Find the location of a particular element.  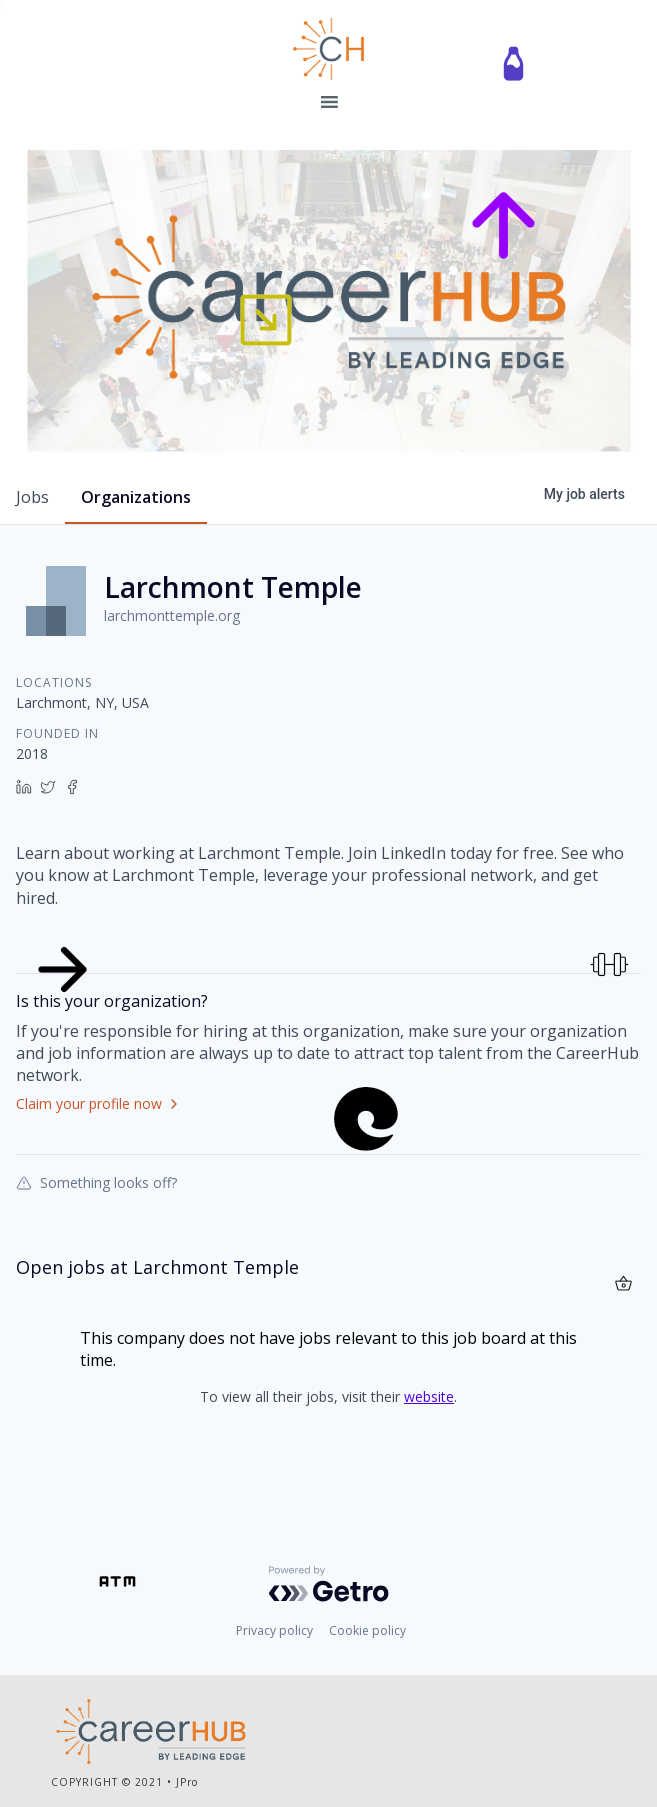

open Microsoft Edge browser is located at coordinates (366, 1119).